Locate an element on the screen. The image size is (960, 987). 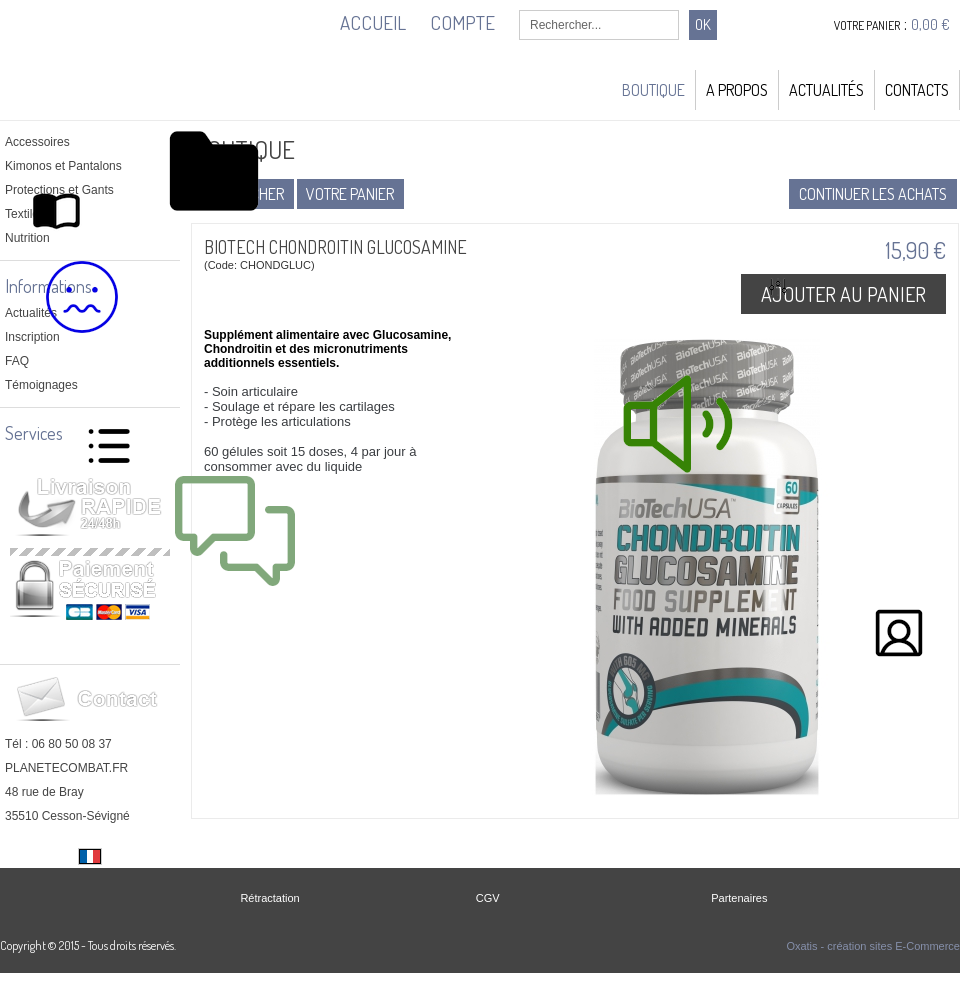
view discussion thread is located at coordinates (235, 531).